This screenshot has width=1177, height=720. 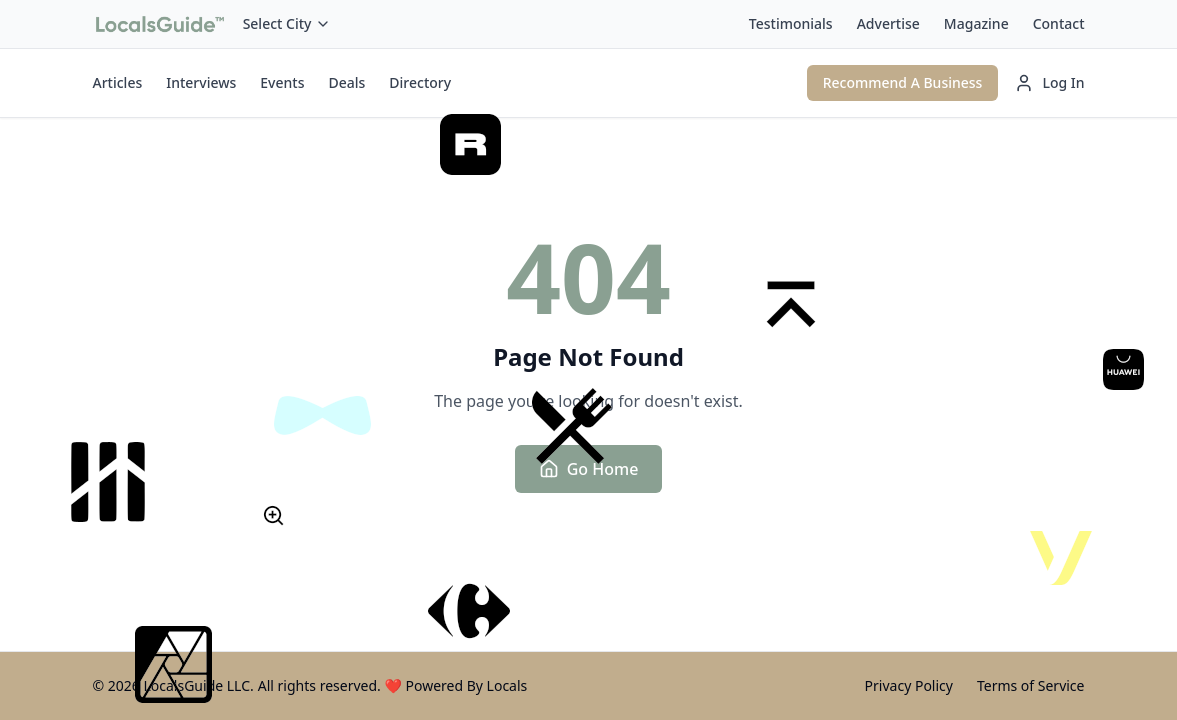 What do you see at coordinates (572, 426) in the screenshot?
I see `open the mealie recipe manager app` at bounding box center [572, 426].